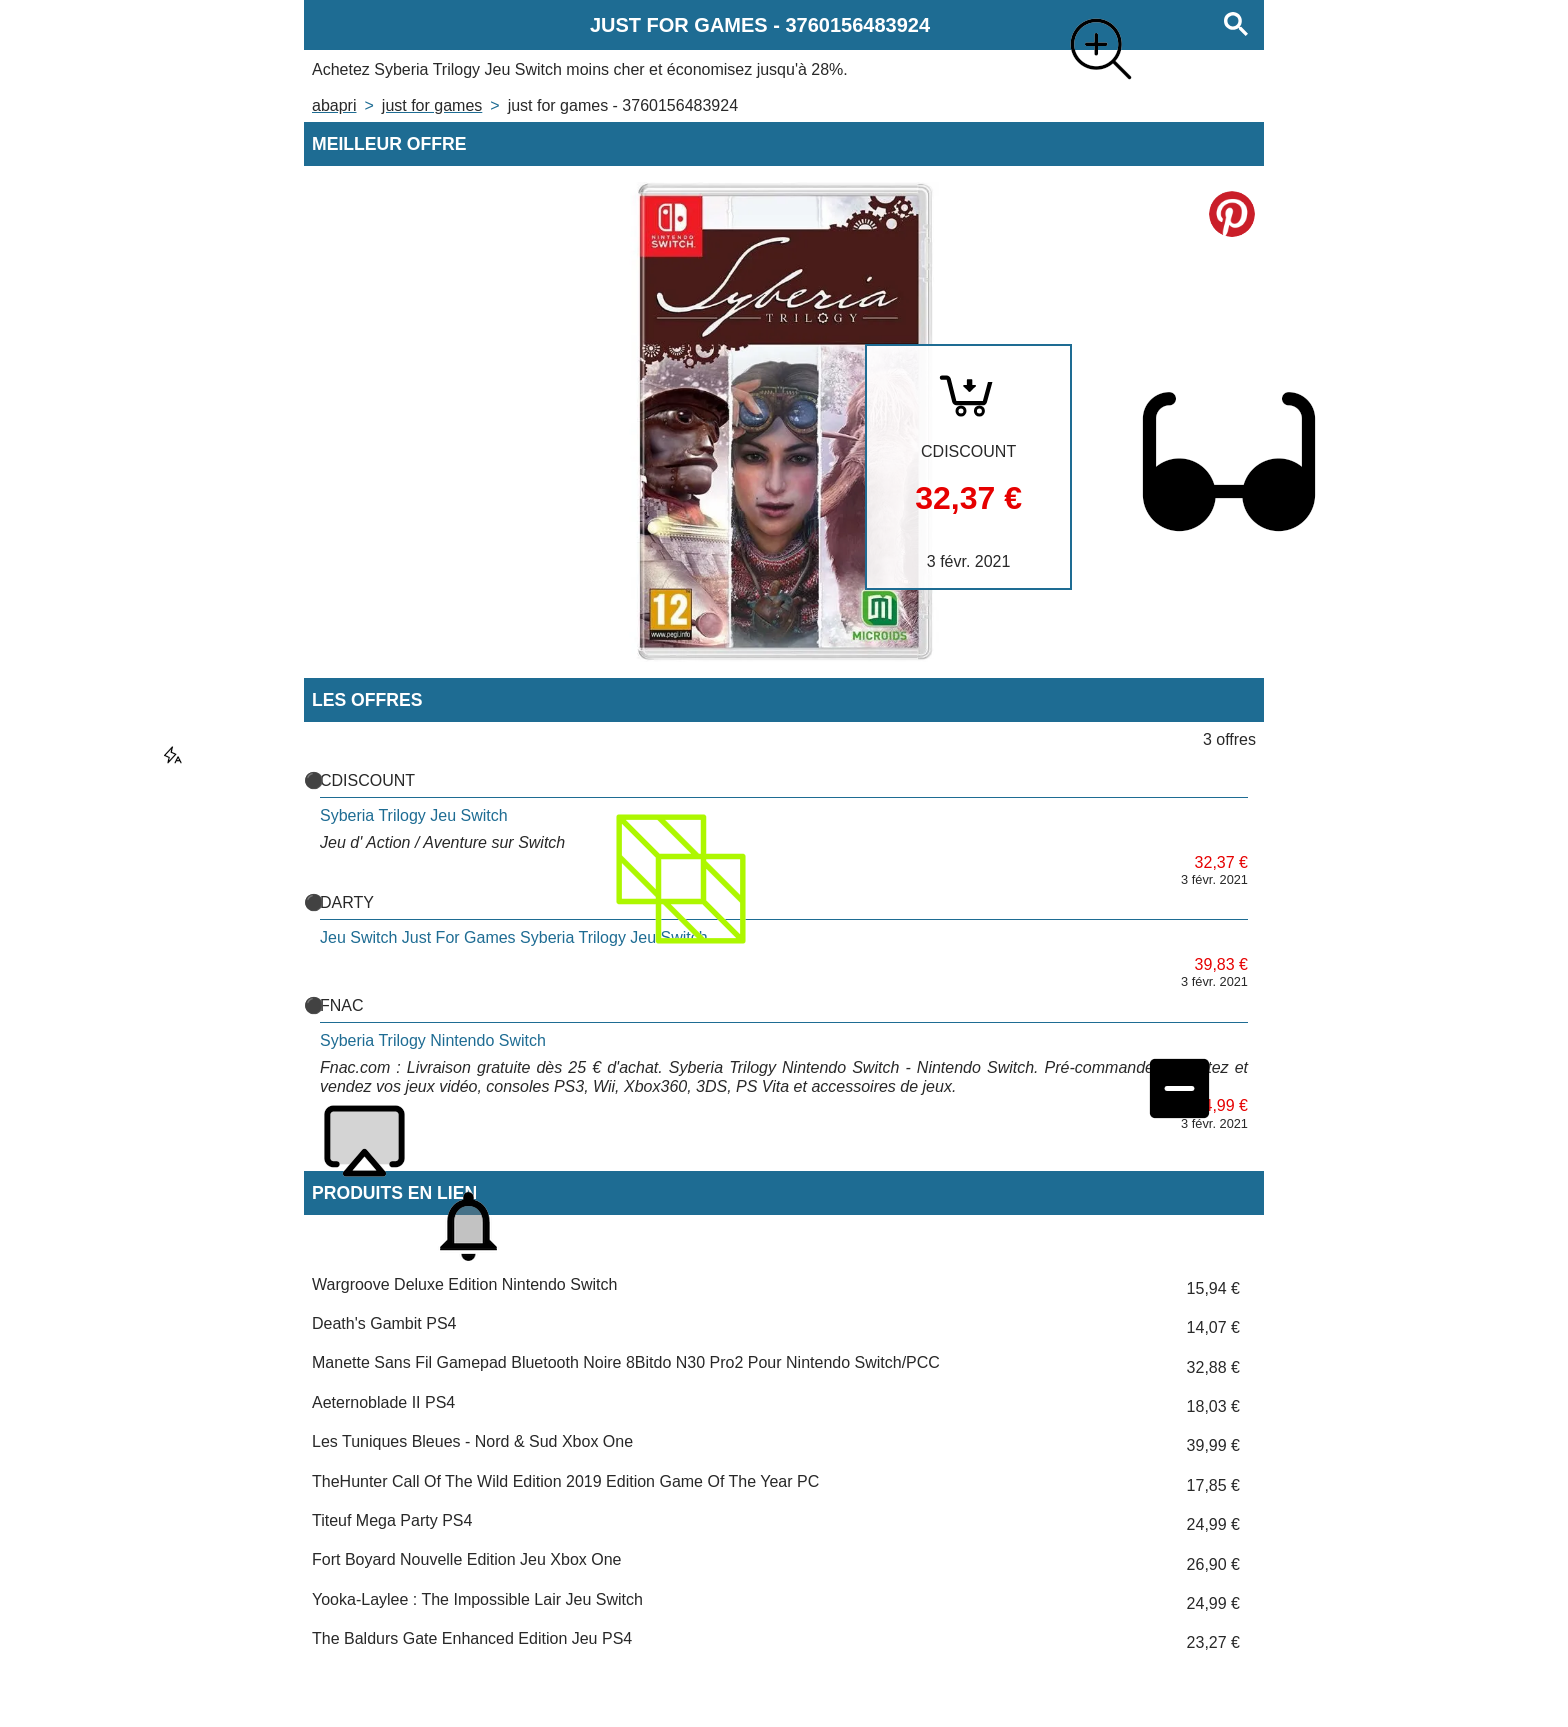 The height and width of the screenshot is (1727, 1568). What do you see at coordinates (1101, 49) in the screenshot?
I see `zoom in on content` at bounding box center [1101, 49].